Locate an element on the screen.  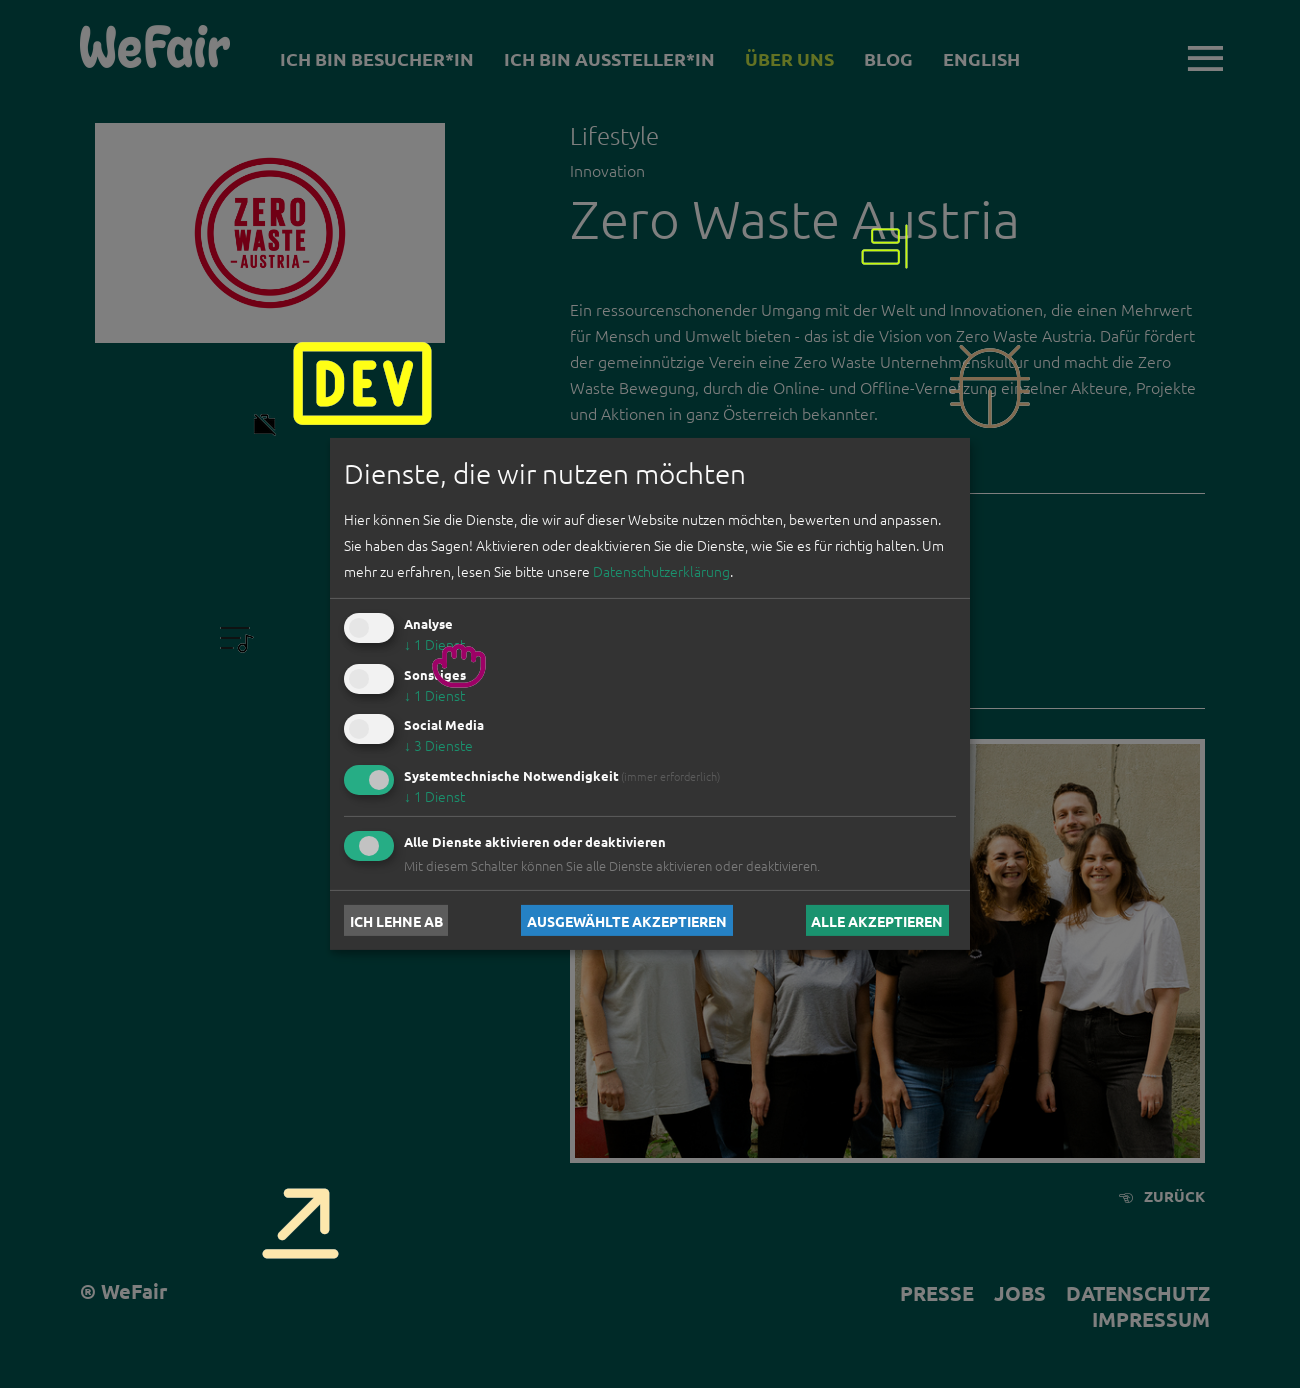
drag to reorder items is located at coordinates (459, 661).